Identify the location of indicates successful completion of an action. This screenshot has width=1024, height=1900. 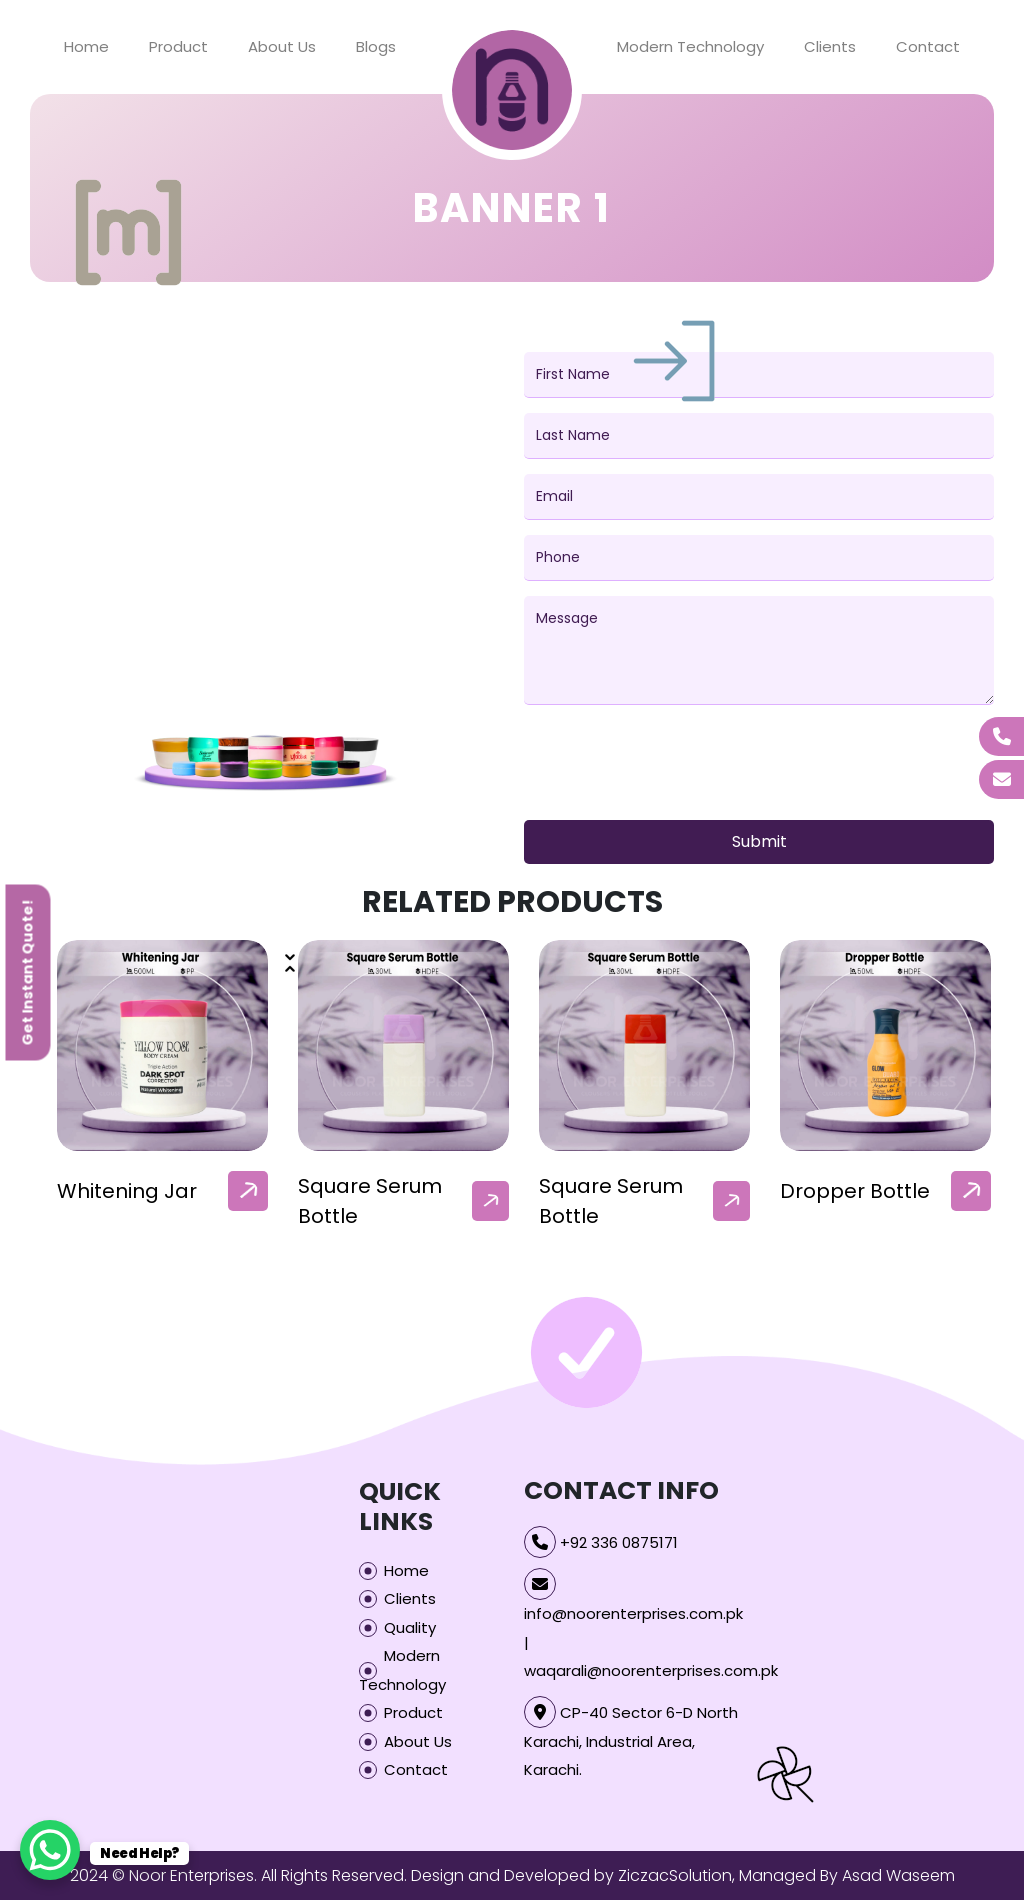
(586, 1352).